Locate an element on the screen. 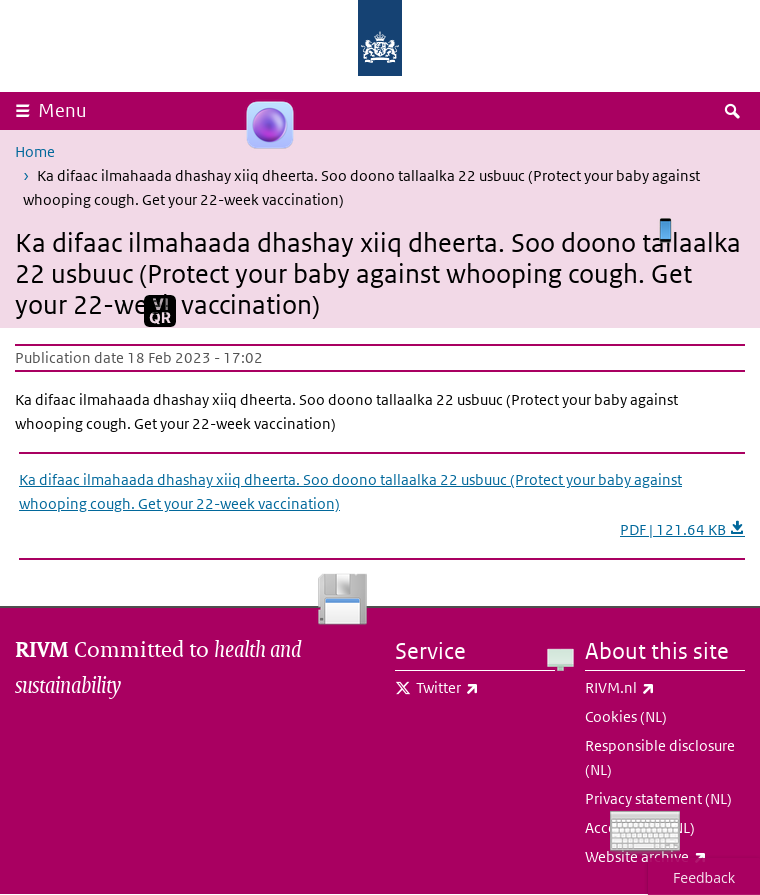  bluetooth keyboard connected is located at coordinates (645, 823).